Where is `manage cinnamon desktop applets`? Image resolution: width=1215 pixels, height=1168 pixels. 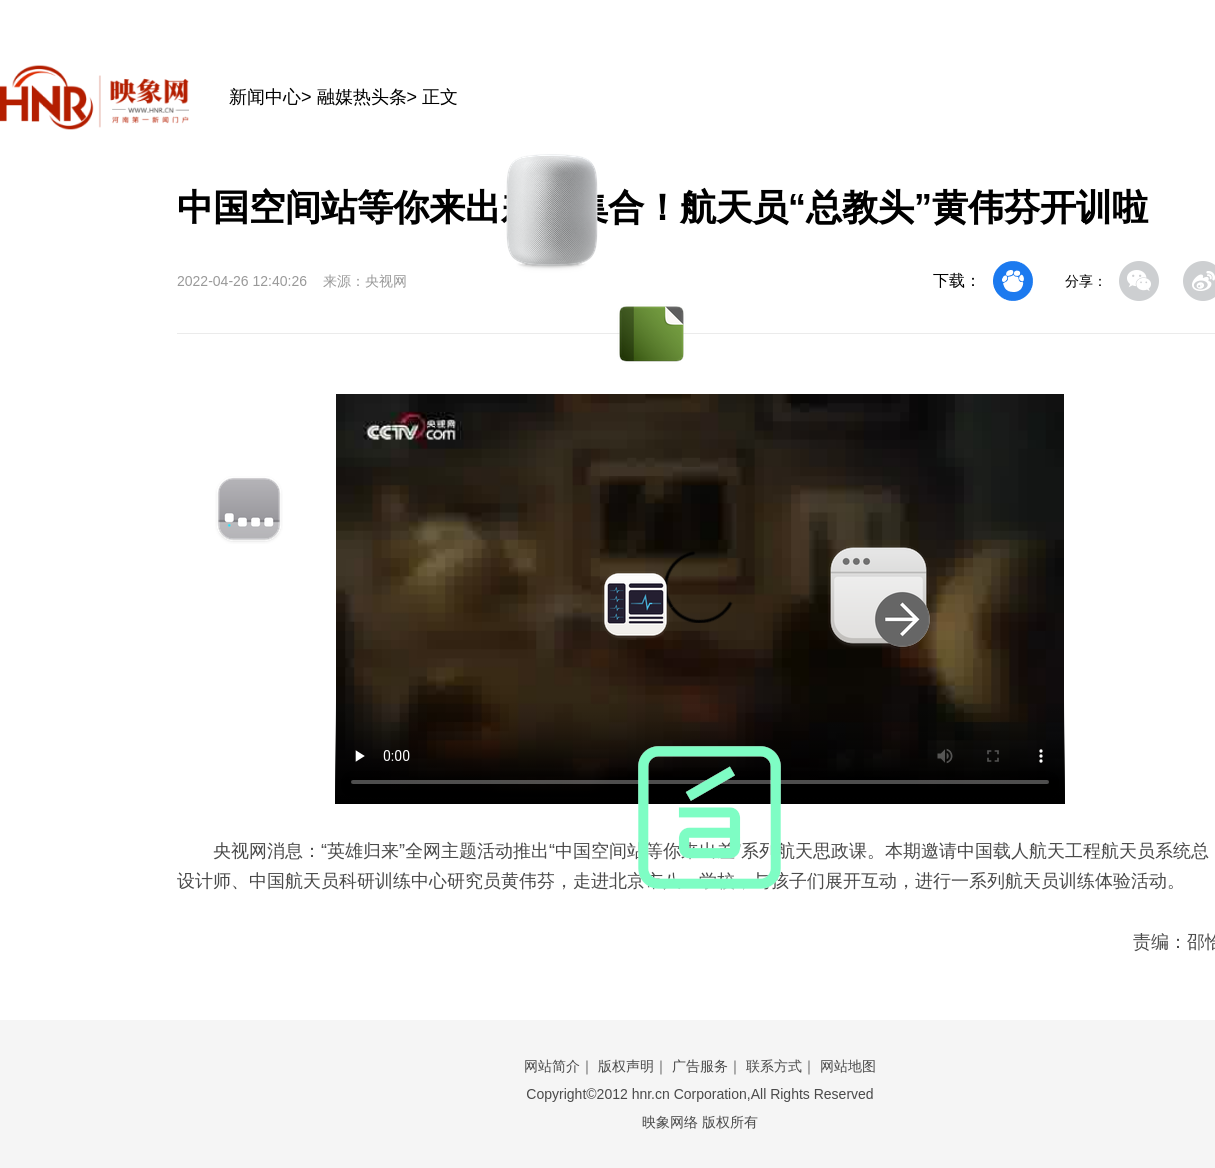 manage cinnamon desktop applets is located at coordinates (249, 510).